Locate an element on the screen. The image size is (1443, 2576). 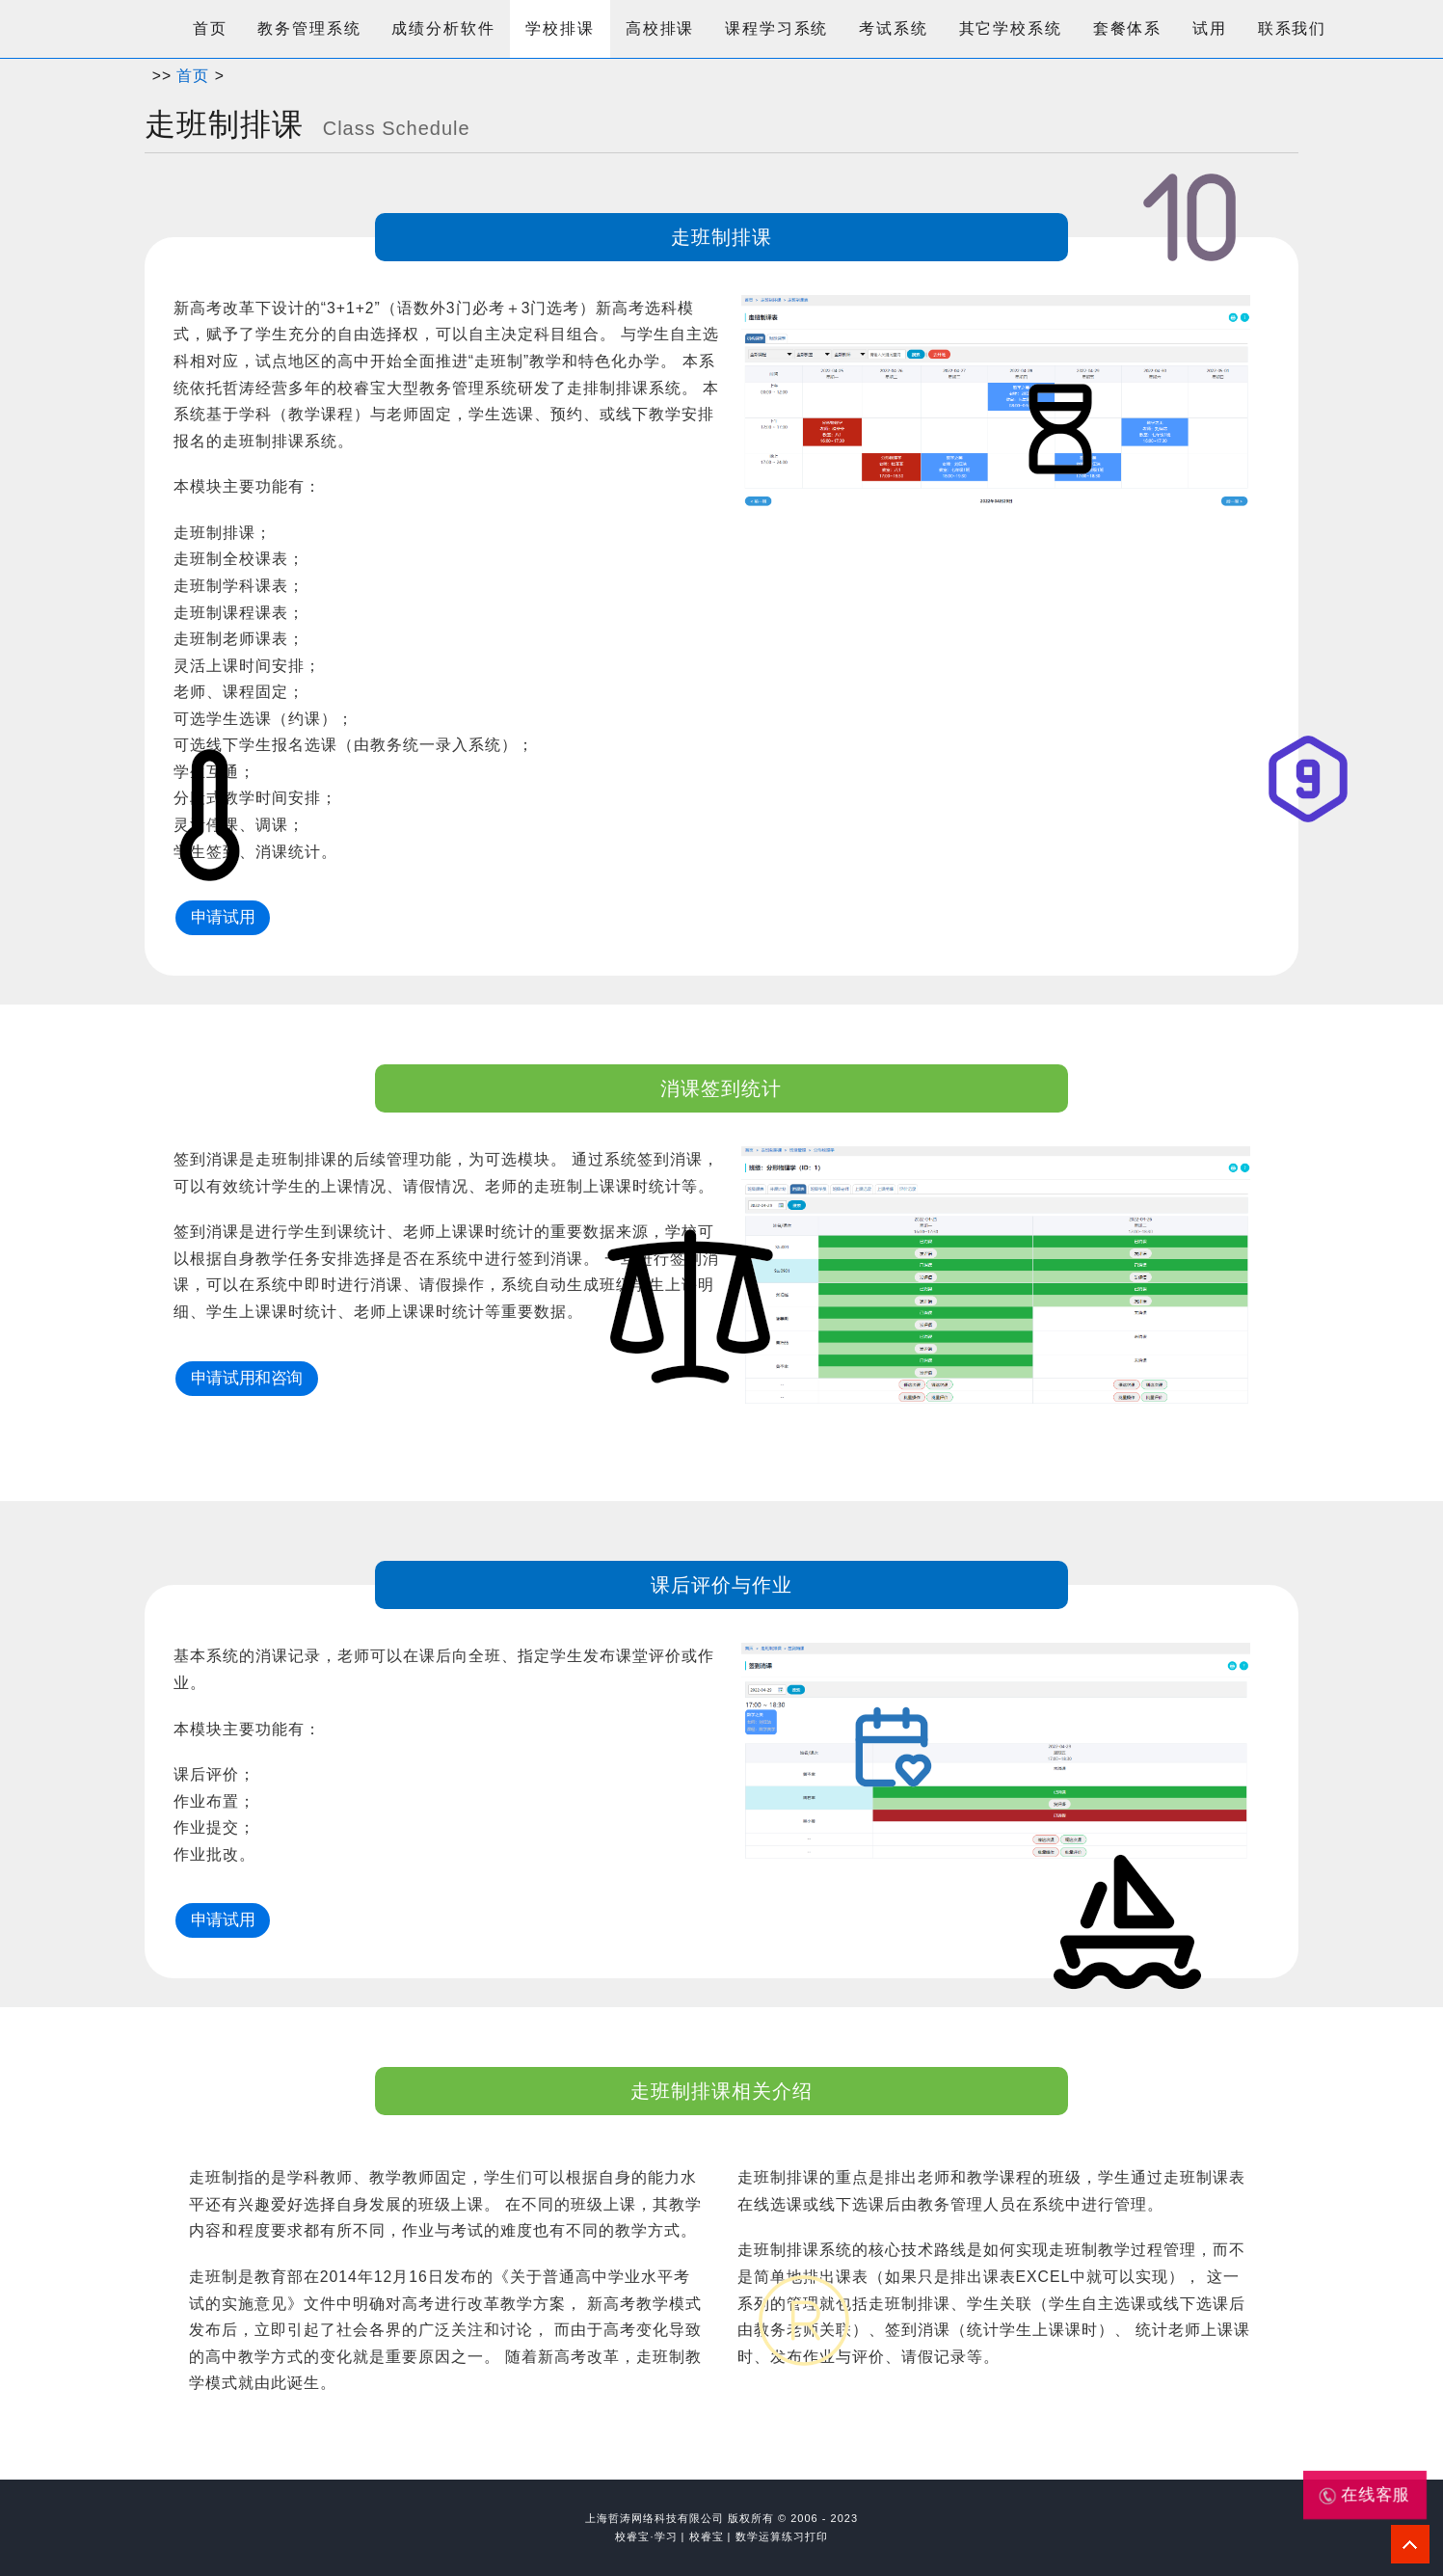
view favorite or liked events is located at coordinates (892, 1747).